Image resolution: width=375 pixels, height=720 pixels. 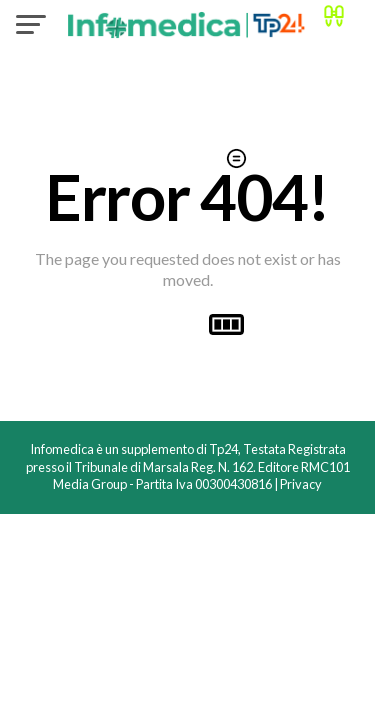 What do you see at coordinates (226, 324) in the screenshot?
I see `indicates full battery charge` at bounding box center [226, 324].